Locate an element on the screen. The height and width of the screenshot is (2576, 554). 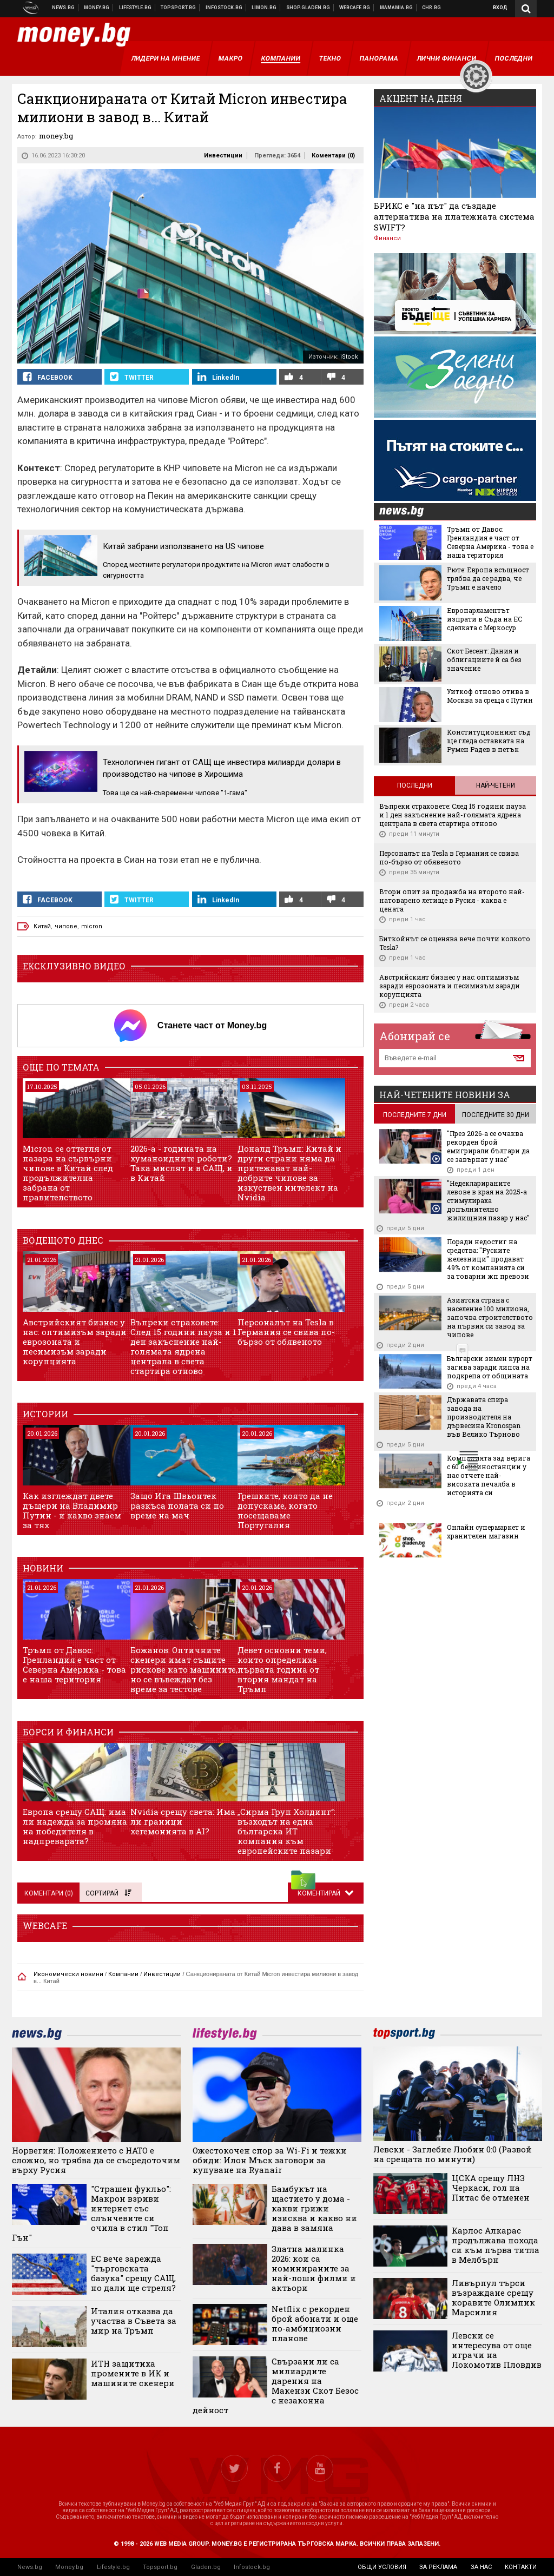
folder containing cursor or pointer assets is located at coordinates (303, 1880).